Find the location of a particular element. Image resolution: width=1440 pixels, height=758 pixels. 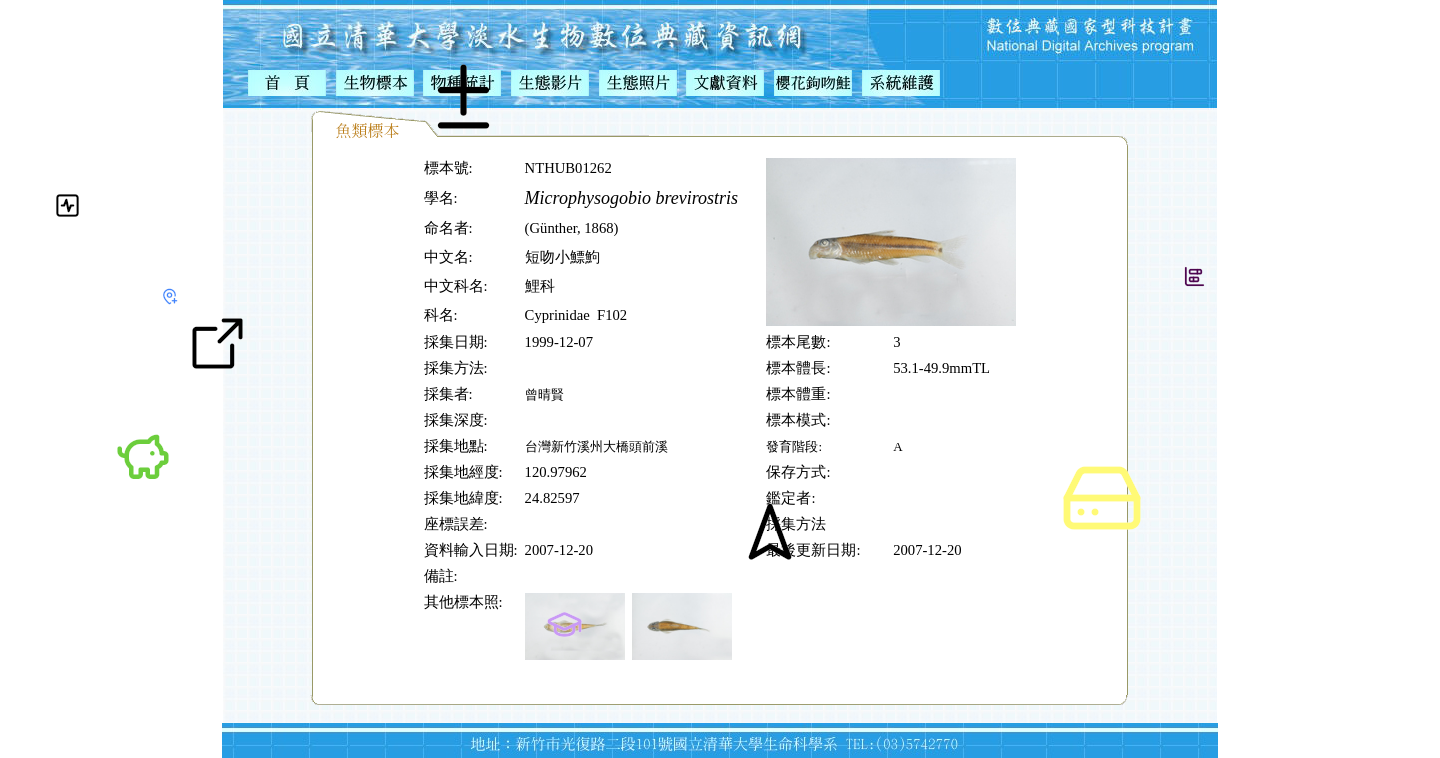

access local storage or drive is located at coordinates (1102, 498).